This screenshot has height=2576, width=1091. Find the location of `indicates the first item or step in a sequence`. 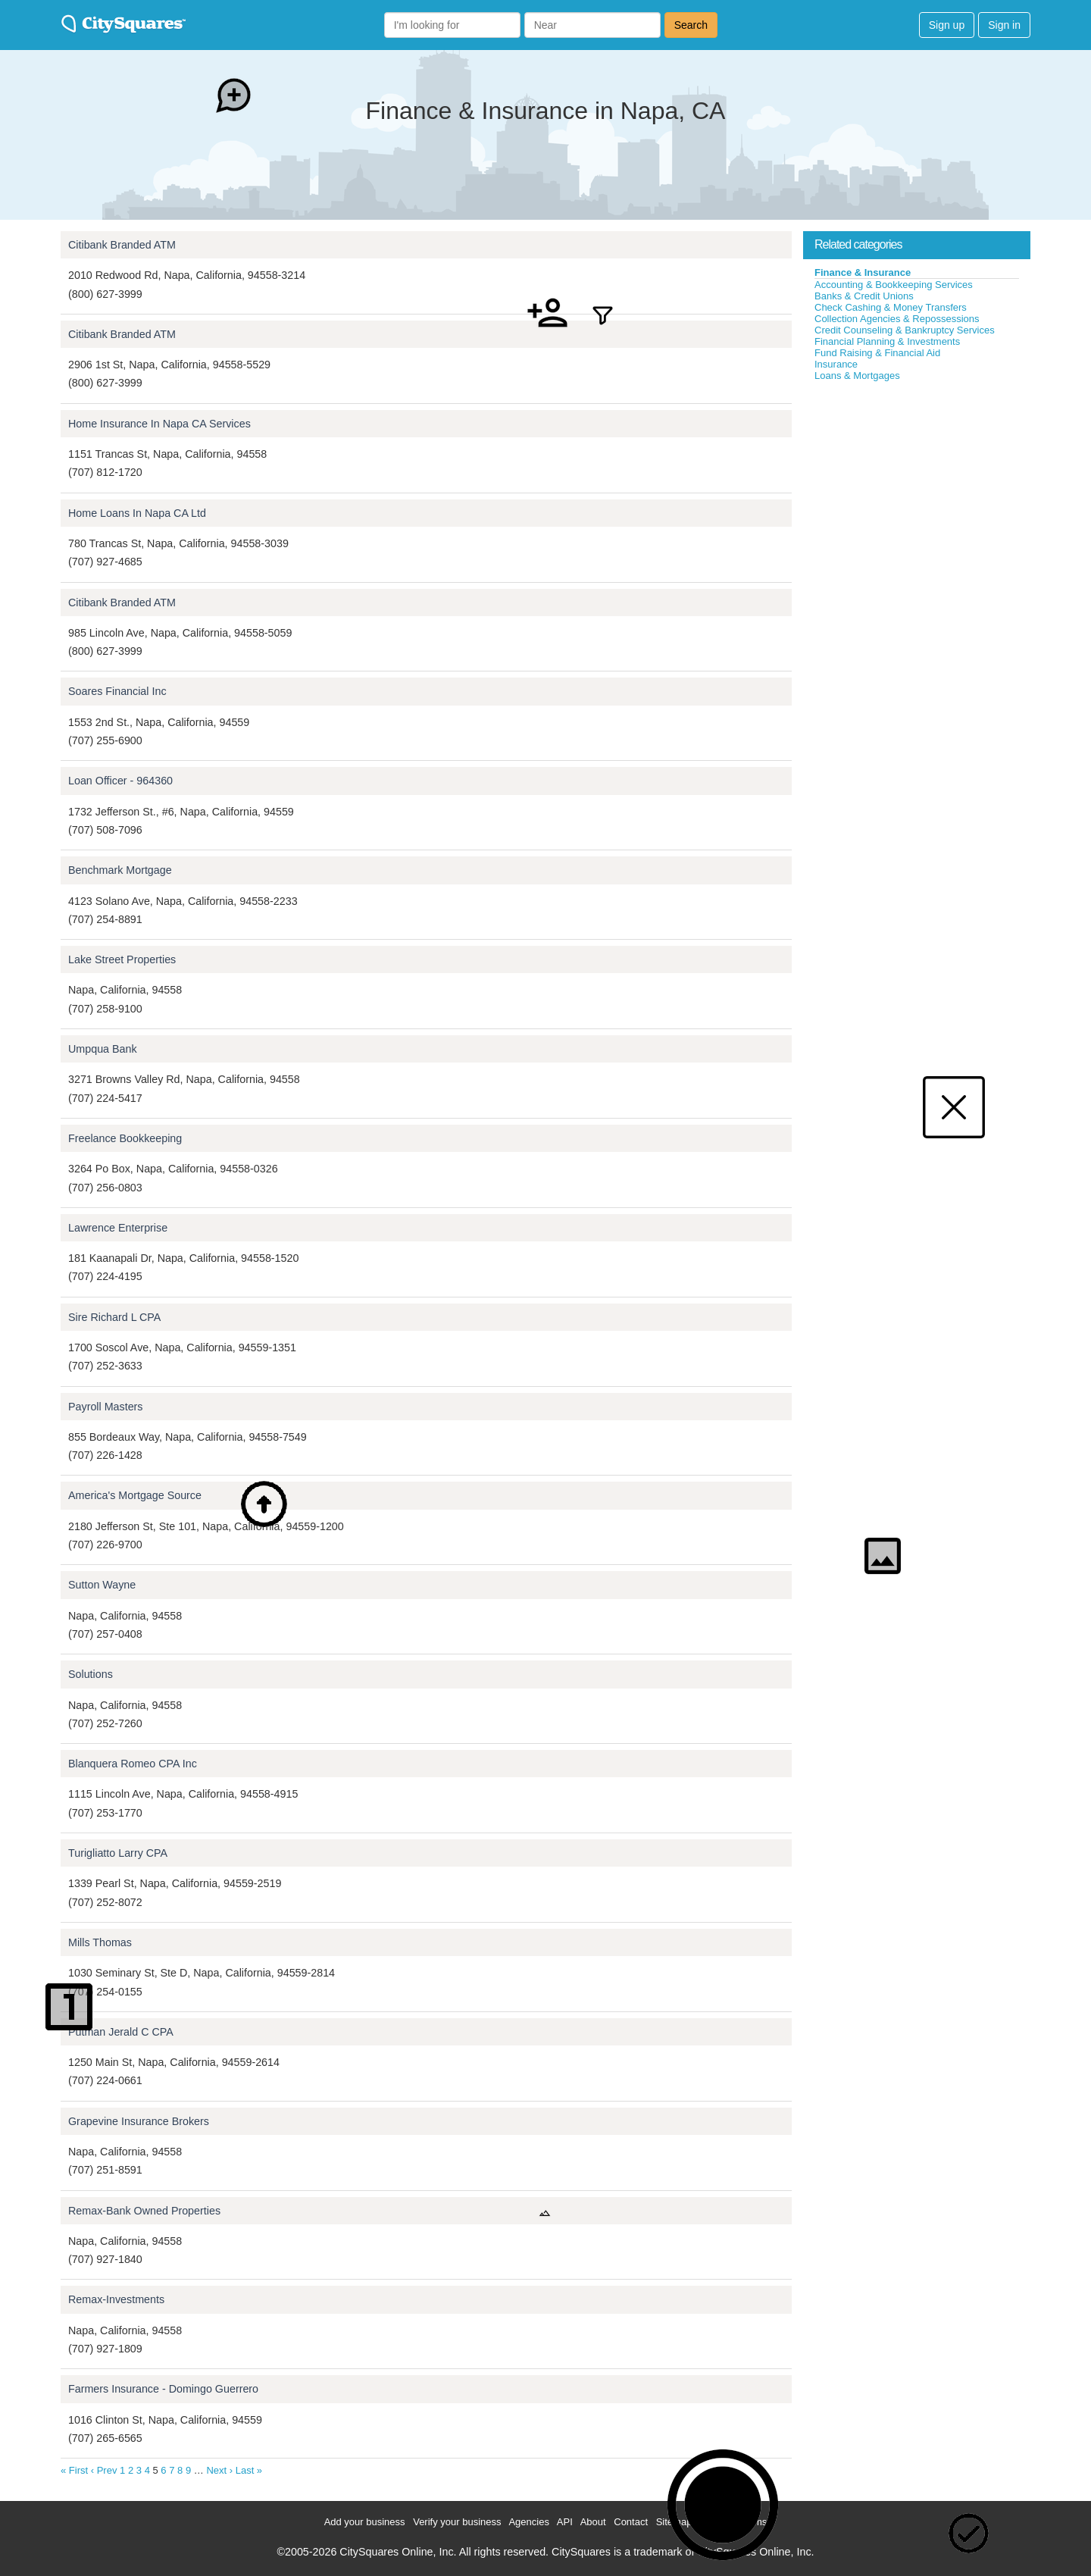

indicates the first item or step in a sequence is located at coordinates (69, 2007).